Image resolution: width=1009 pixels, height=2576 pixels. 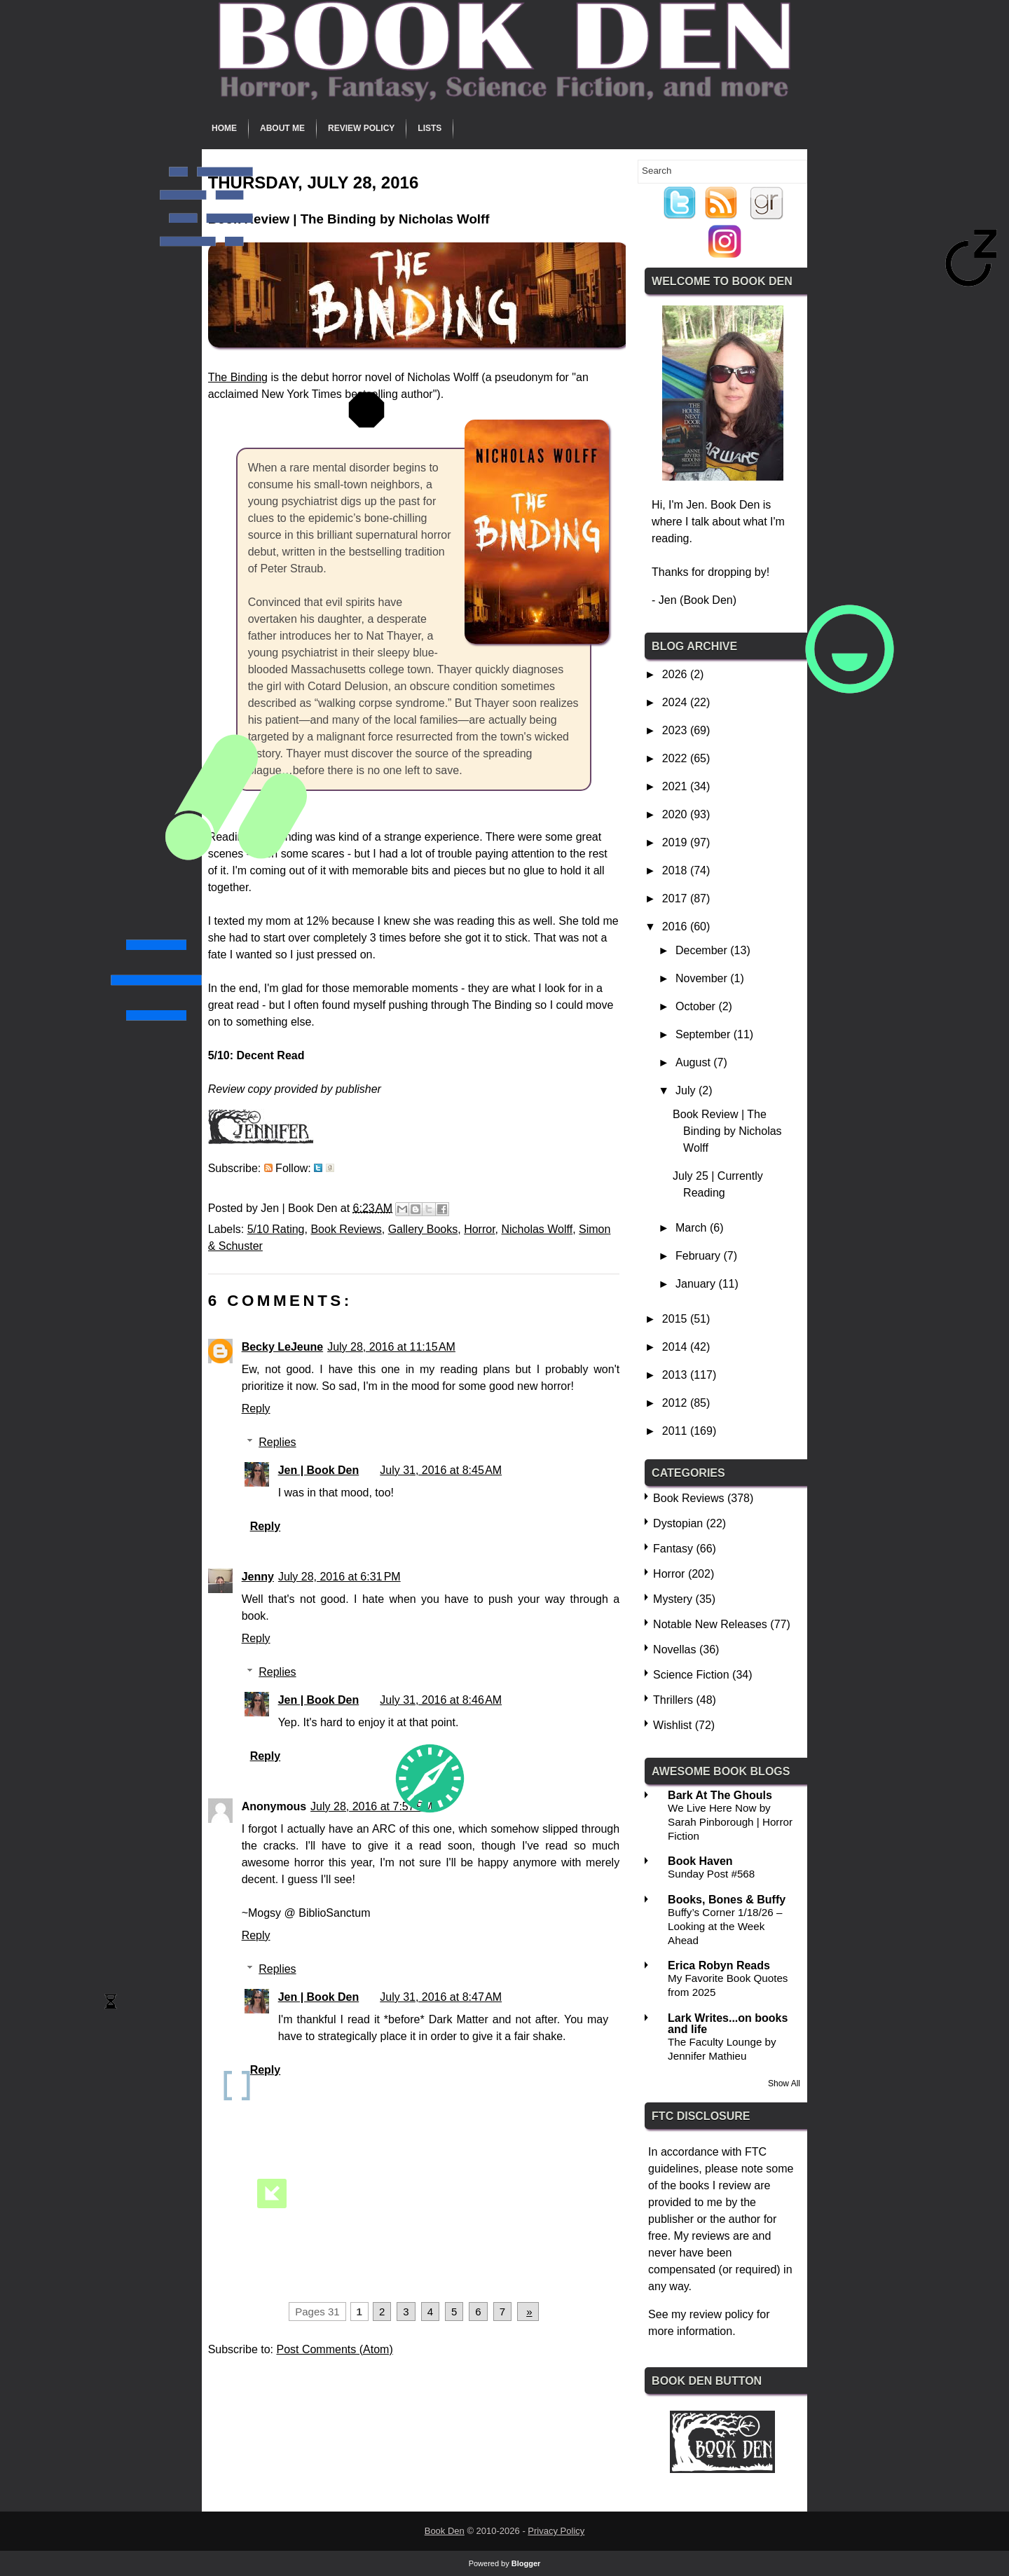 I want to click on view or edit code brackets, so click(x=237, y=2086).